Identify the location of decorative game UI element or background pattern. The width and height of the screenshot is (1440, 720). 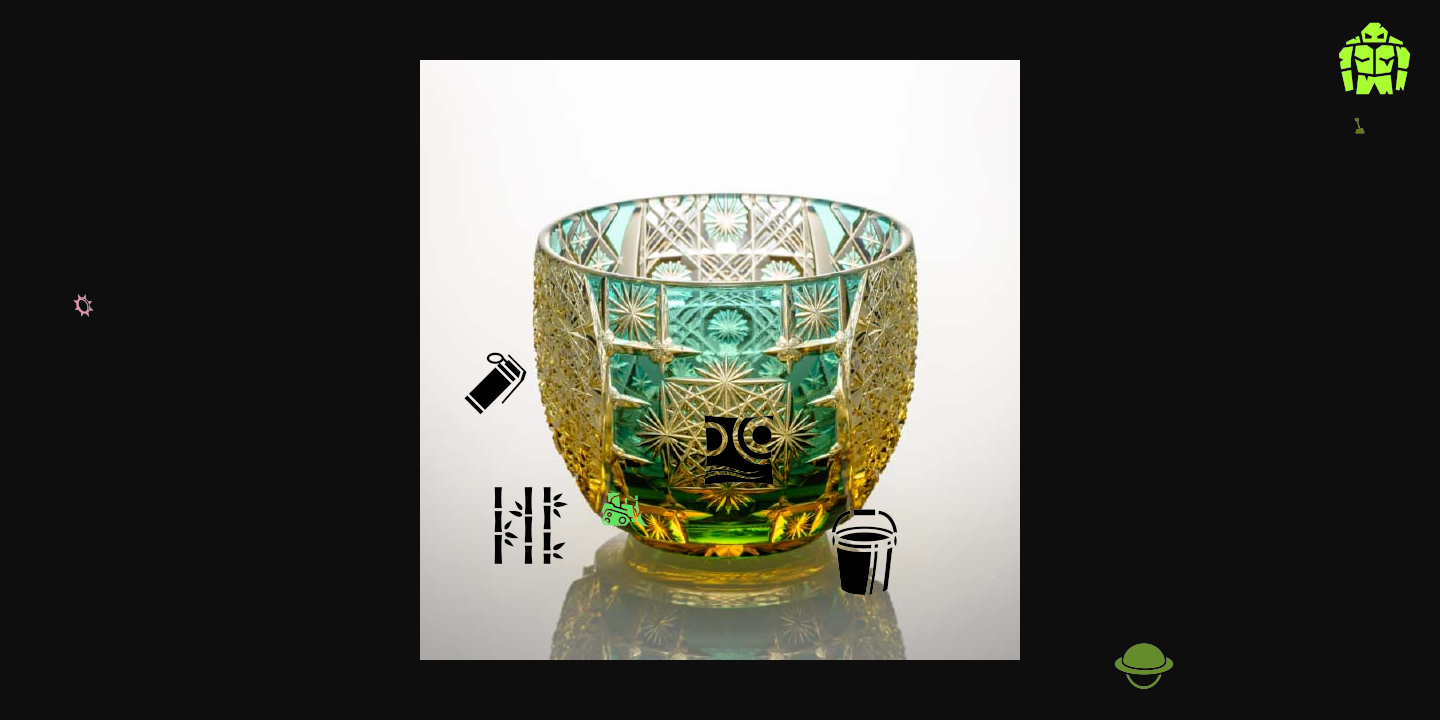
(739, 450).